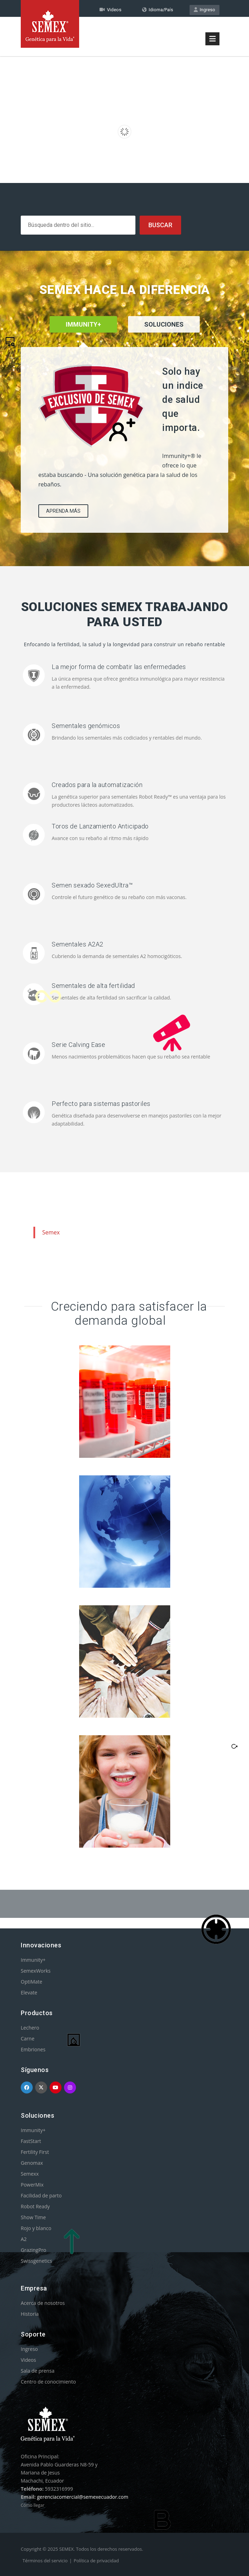  What do you see at coordinates (234, 1746) in the screenshot?
I see `repeat or loop an action` at bounding box center [234, 1746].